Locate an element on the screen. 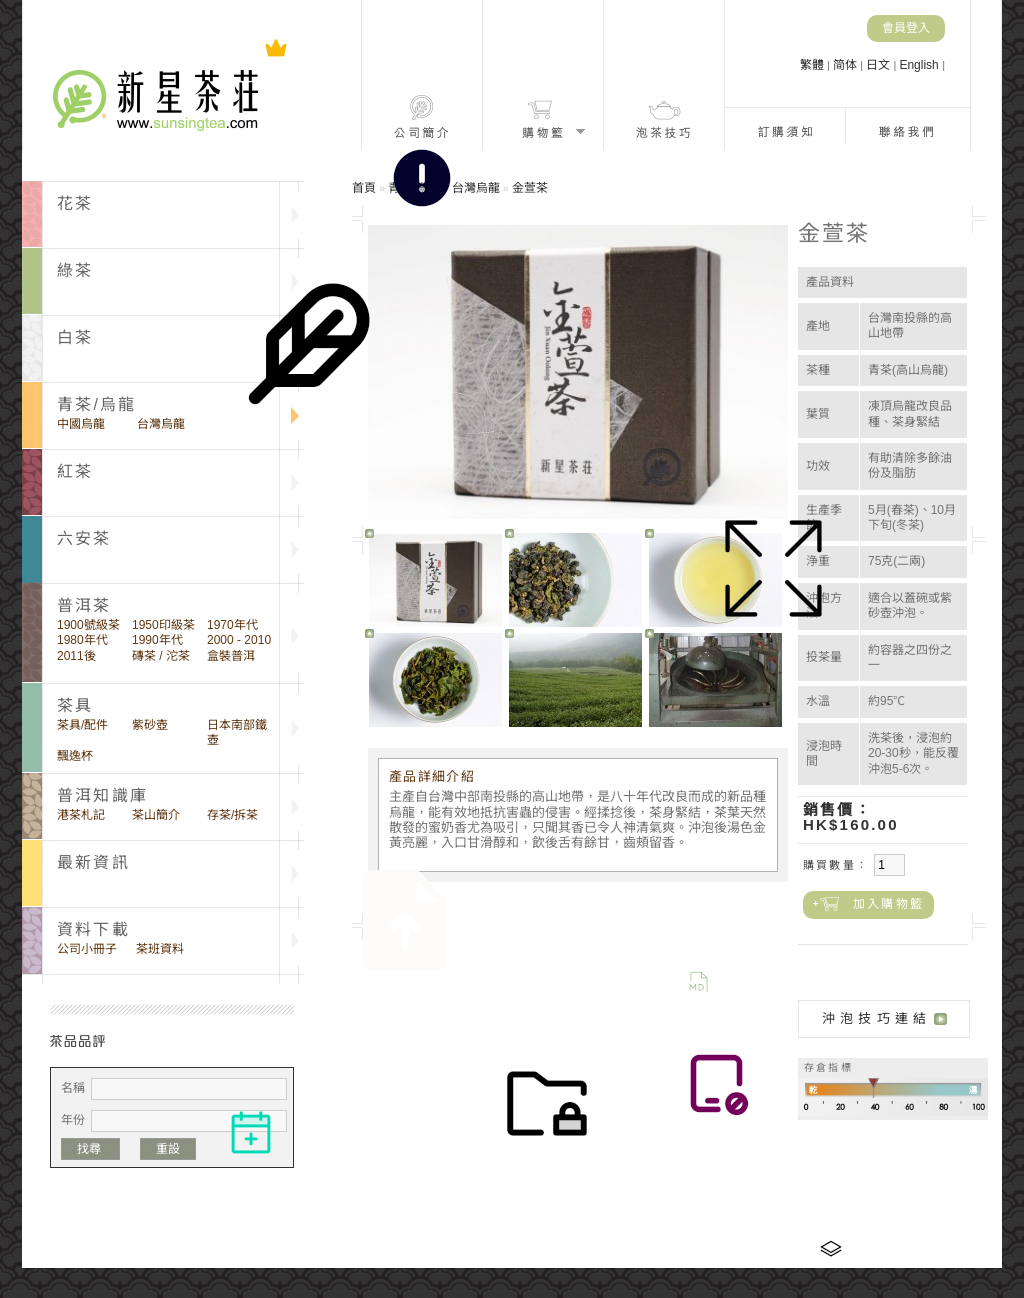  add a new event to your calendar is located at coordinates (251, 1134).